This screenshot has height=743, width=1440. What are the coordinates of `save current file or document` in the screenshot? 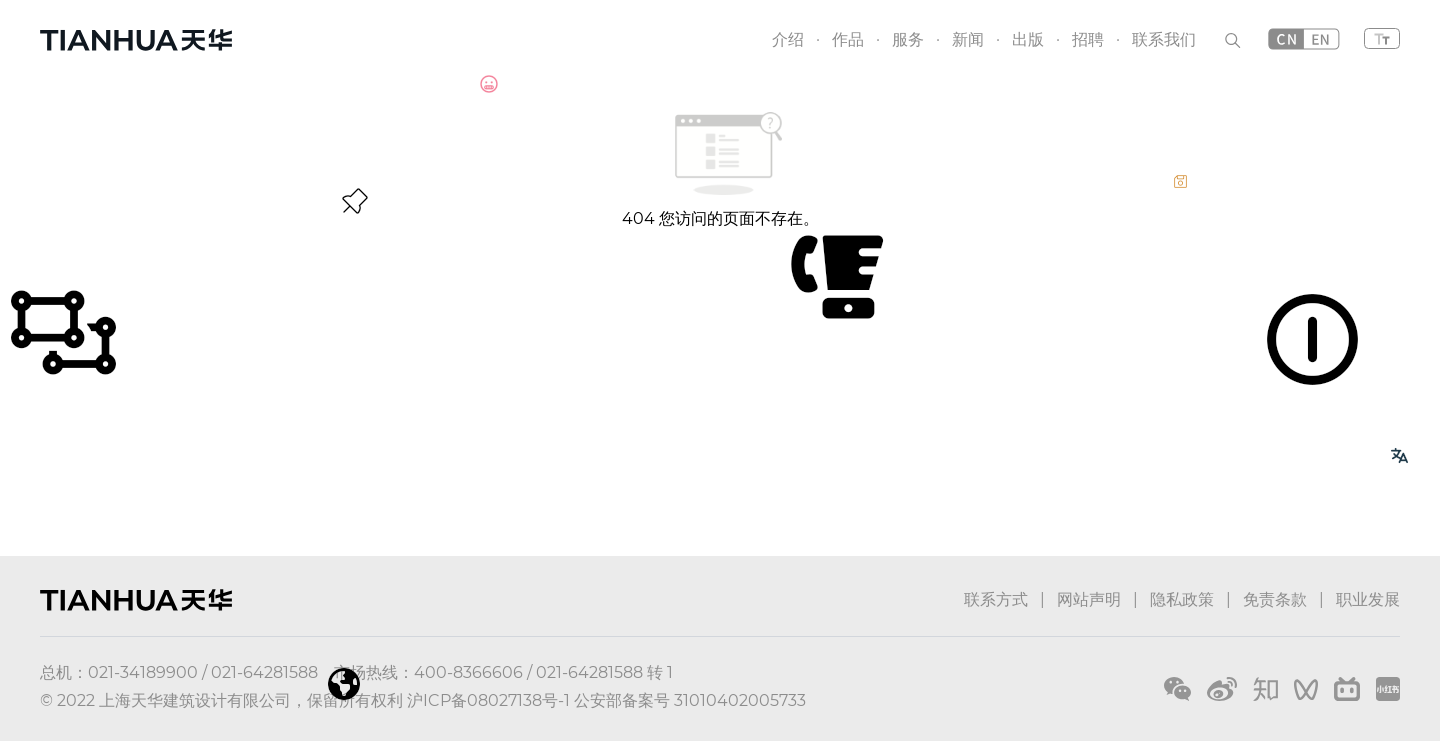 It's located at (1180, 181).